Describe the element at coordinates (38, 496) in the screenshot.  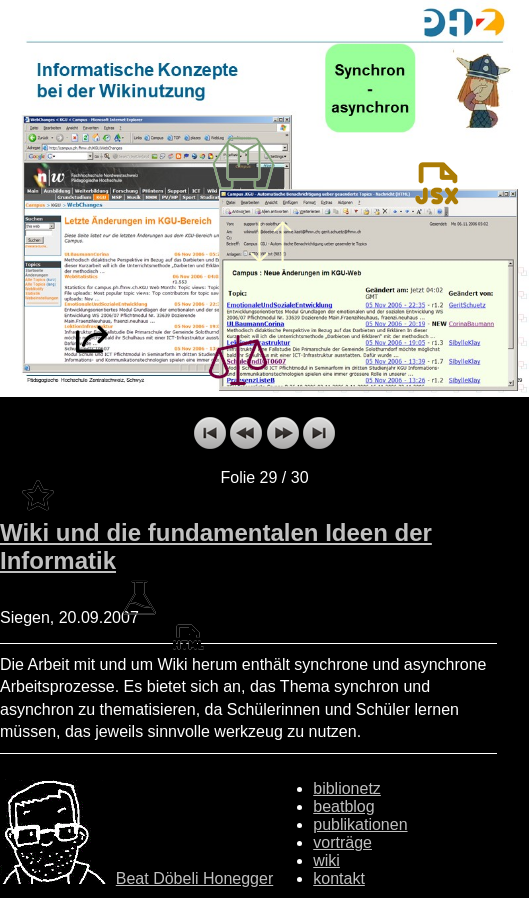
I see `add item to favorites` at that location.